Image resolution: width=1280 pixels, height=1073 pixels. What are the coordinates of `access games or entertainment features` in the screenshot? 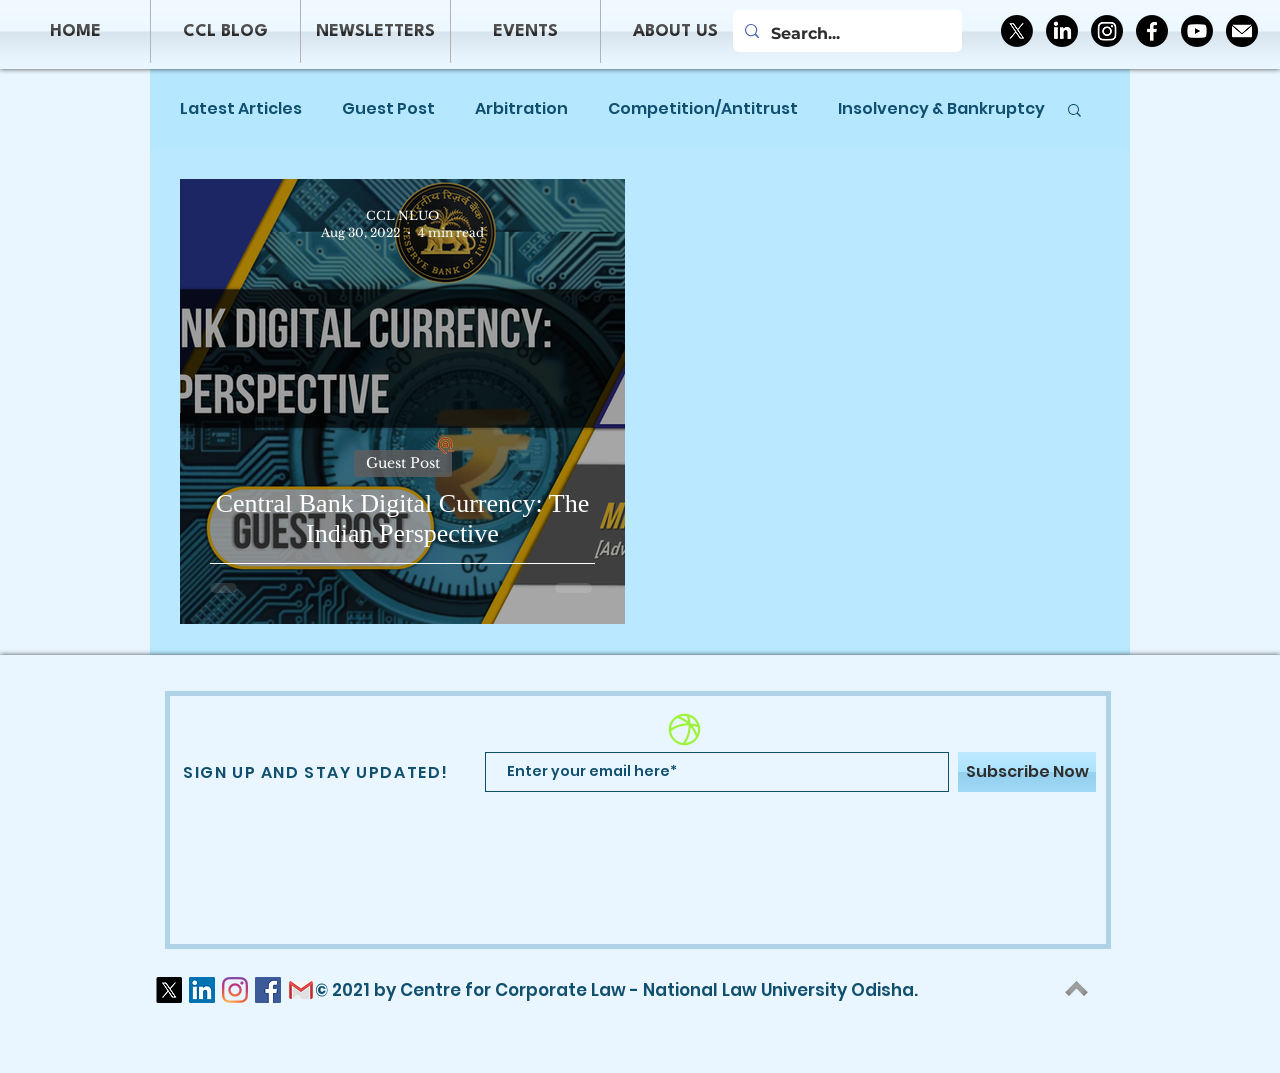 It's located at (684, 729).